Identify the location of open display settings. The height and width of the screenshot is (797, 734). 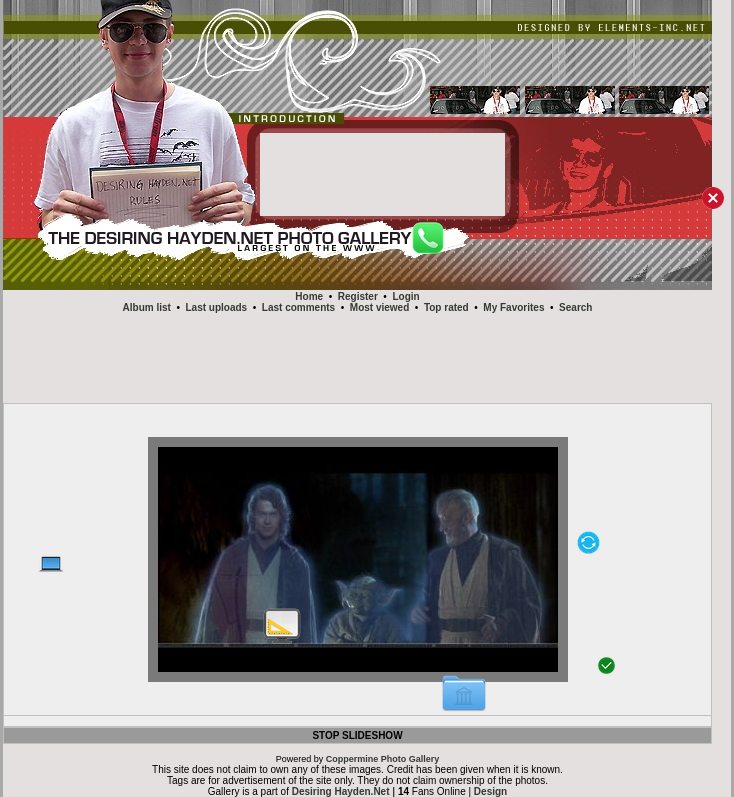
(282, 626).